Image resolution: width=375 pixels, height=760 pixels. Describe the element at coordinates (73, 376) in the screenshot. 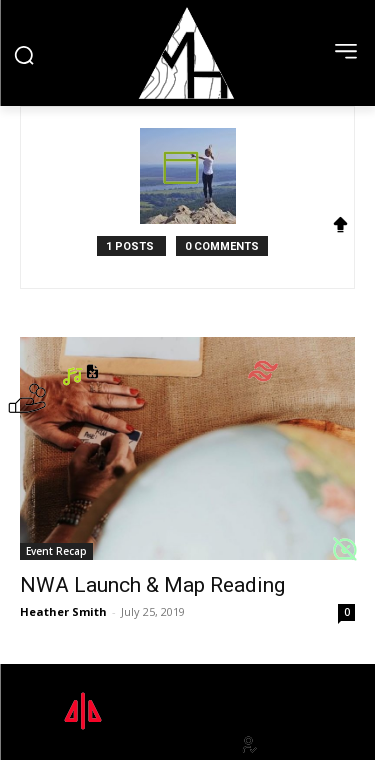

I see `remove a song from playlist` at that location.